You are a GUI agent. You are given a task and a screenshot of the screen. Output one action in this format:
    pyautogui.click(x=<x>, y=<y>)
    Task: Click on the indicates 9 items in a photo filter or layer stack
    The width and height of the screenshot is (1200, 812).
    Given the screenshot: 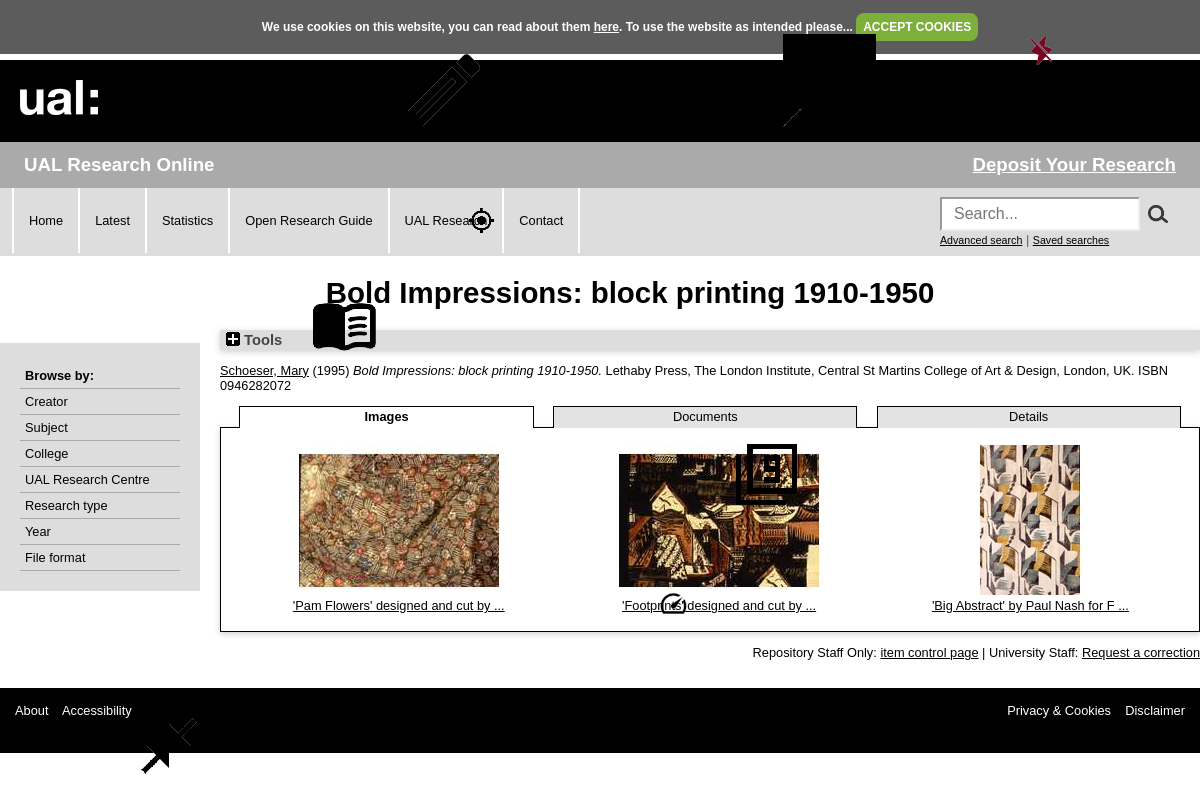 What is the action you would take?
    pyautogui.click(x=766, y=474)
    